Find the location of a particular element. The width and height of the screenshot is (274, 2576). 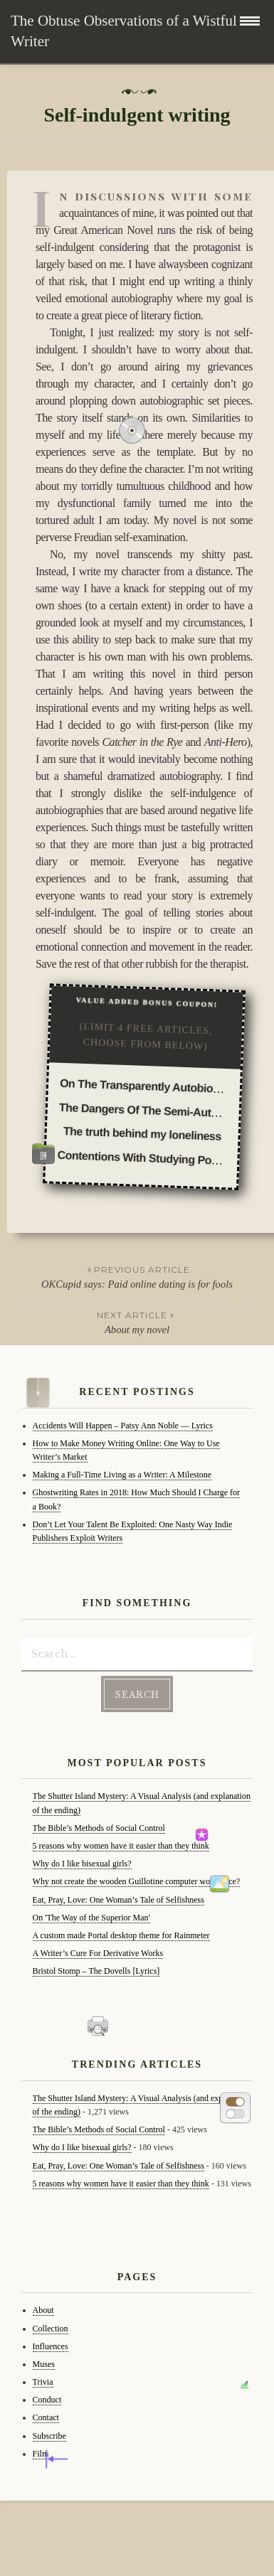

open frog text extraction app is located at coordinates (245, 2385).